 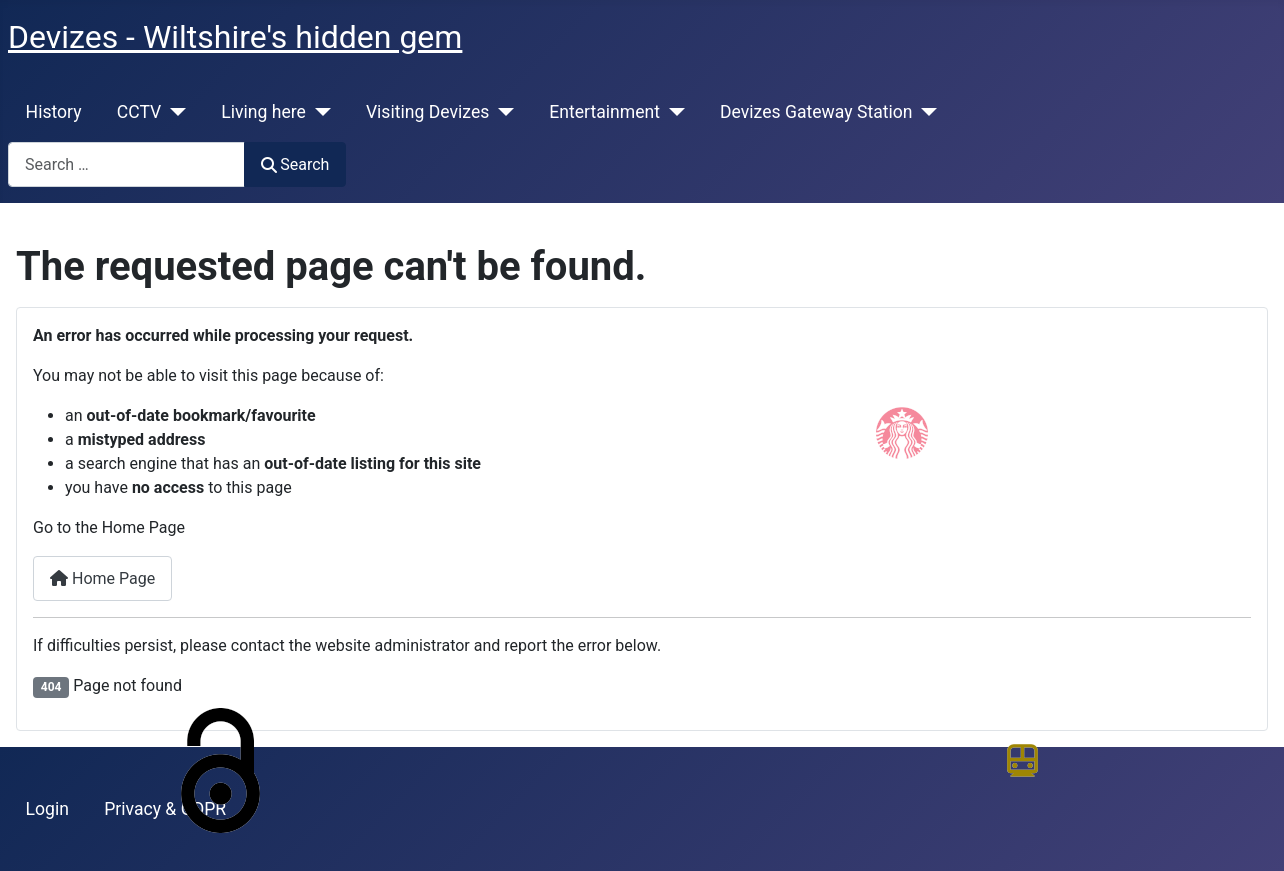 What do you see at coordinates (902, 433) in the screenshot?
I see `open the Starbucks app` at bounding box center [902, 433].